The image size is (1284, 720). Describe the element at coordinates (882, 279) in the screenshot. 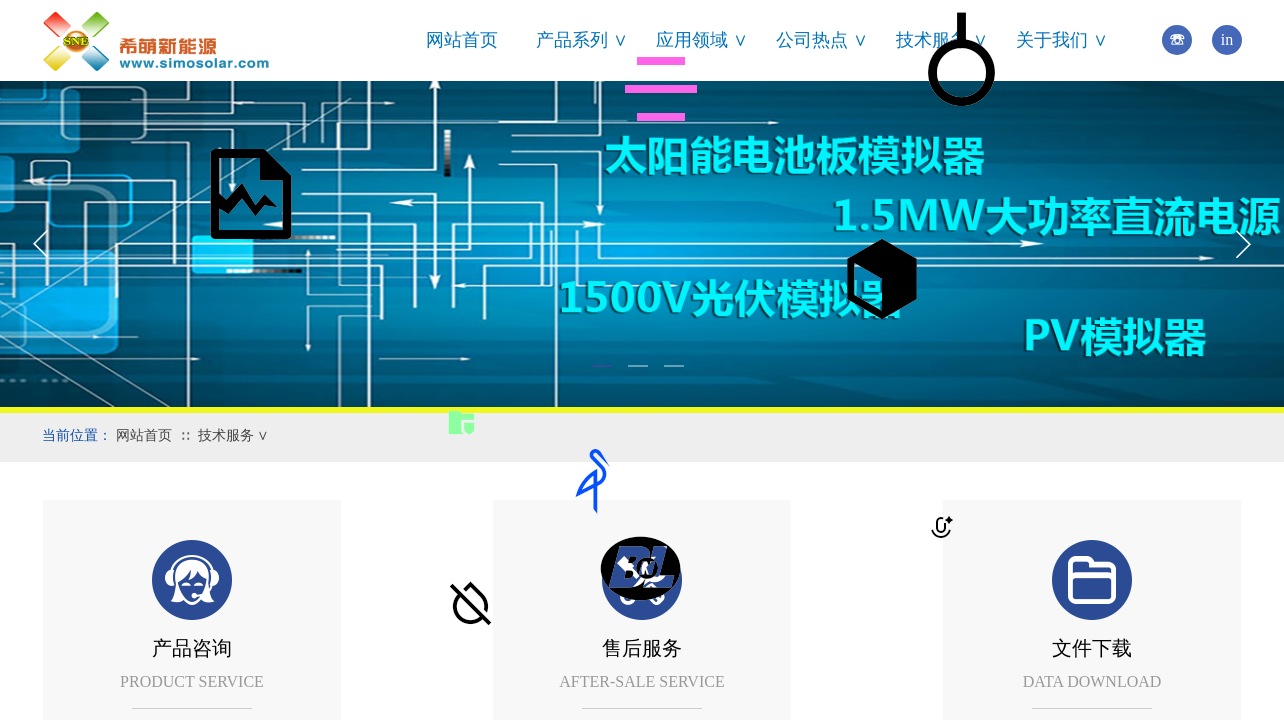

I see `open 3D modeling or design tools` at that location.